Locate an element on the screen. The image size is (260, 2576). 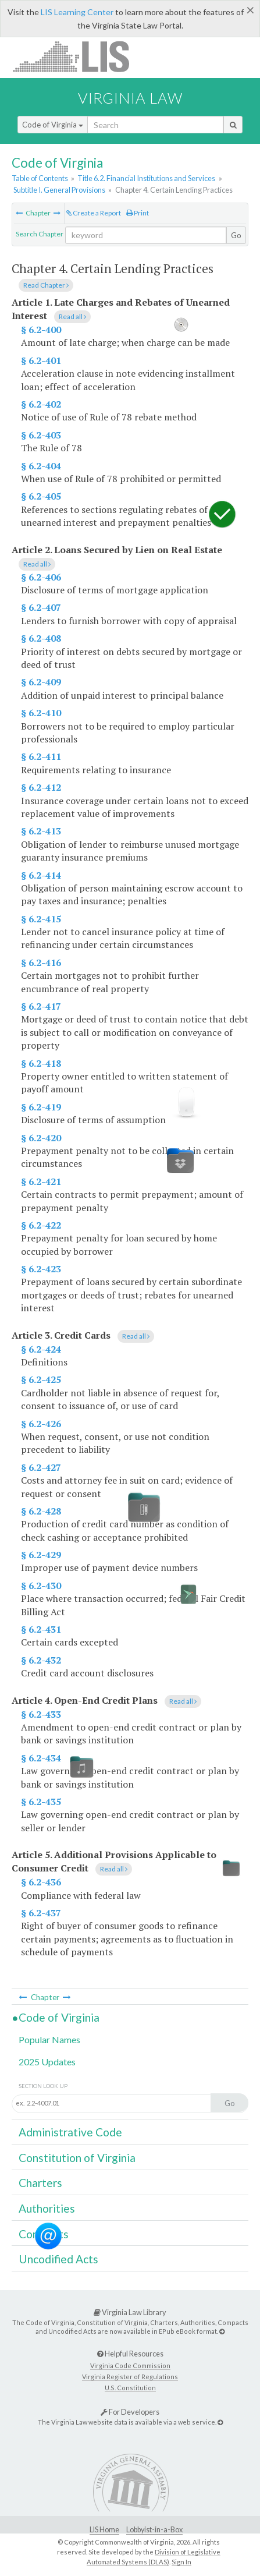
open folder to view contents is located at coordinates (231, 1868).